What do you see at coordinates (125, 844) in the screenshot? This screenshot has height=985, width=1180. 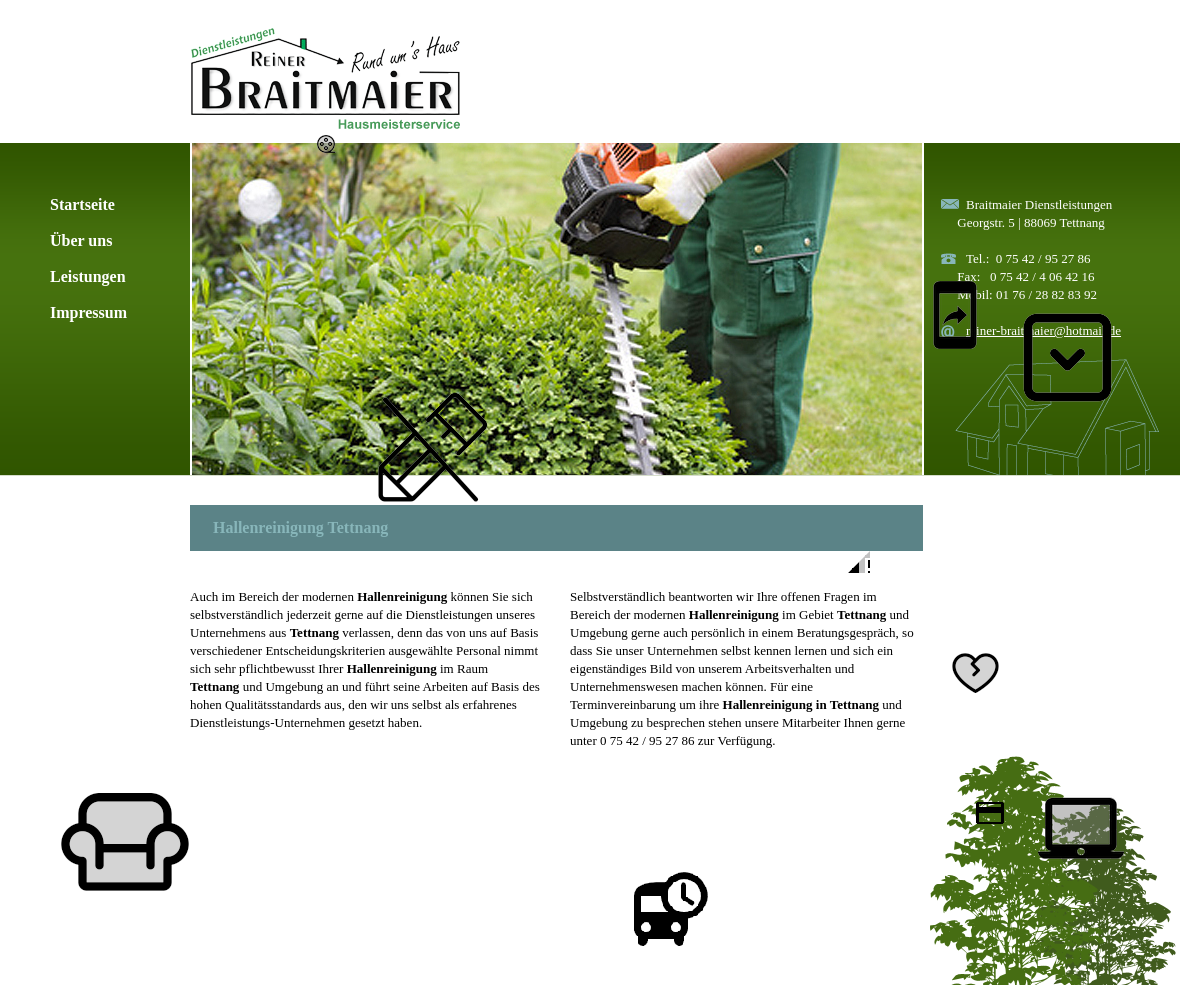 I see `browse furniture or home decor items` at bounding box center [125, 844].